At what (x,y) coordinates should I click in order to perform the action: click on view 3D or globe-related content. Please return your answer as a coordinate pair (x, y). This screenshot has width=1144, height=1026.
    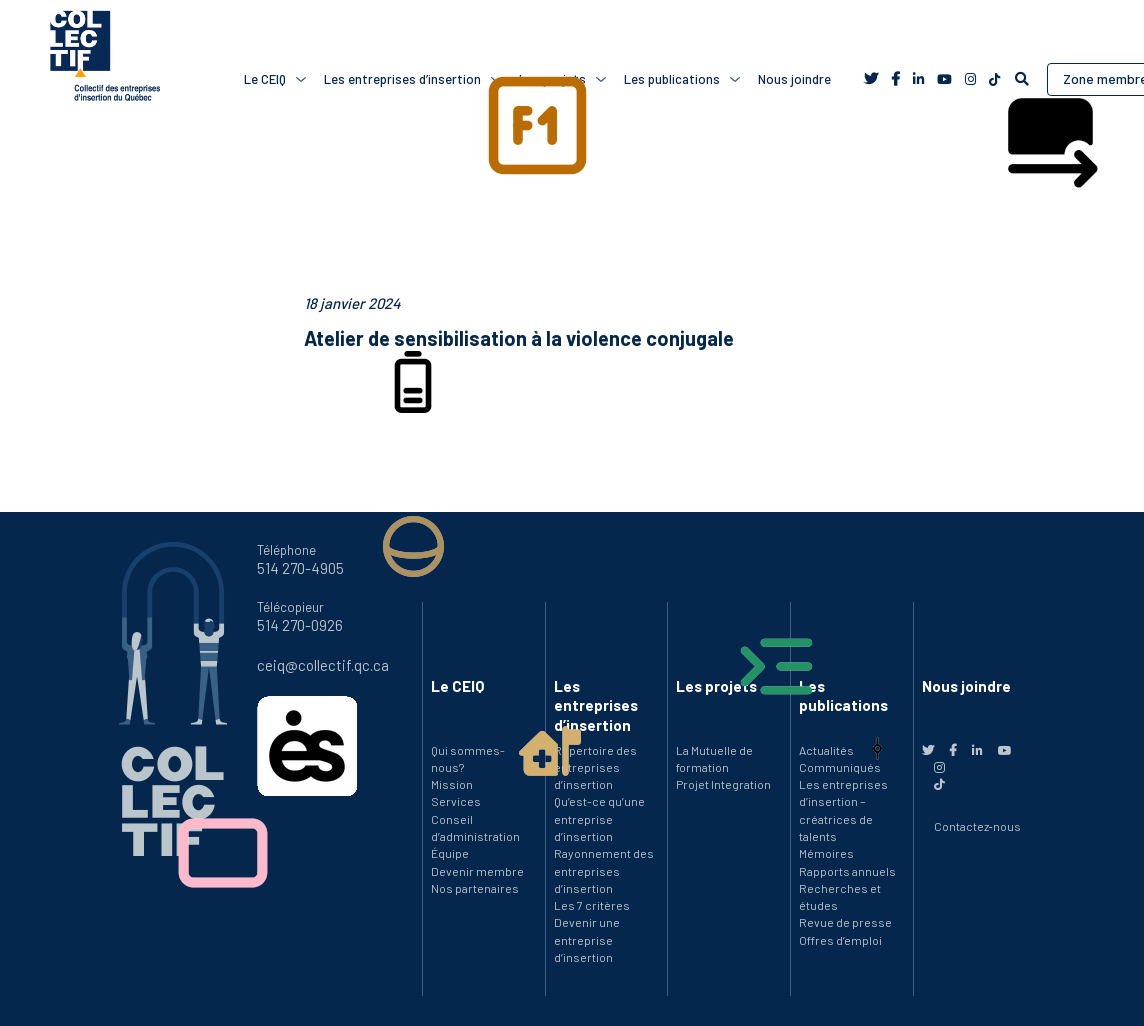
    Looking at the image, I should click on (413, 546).